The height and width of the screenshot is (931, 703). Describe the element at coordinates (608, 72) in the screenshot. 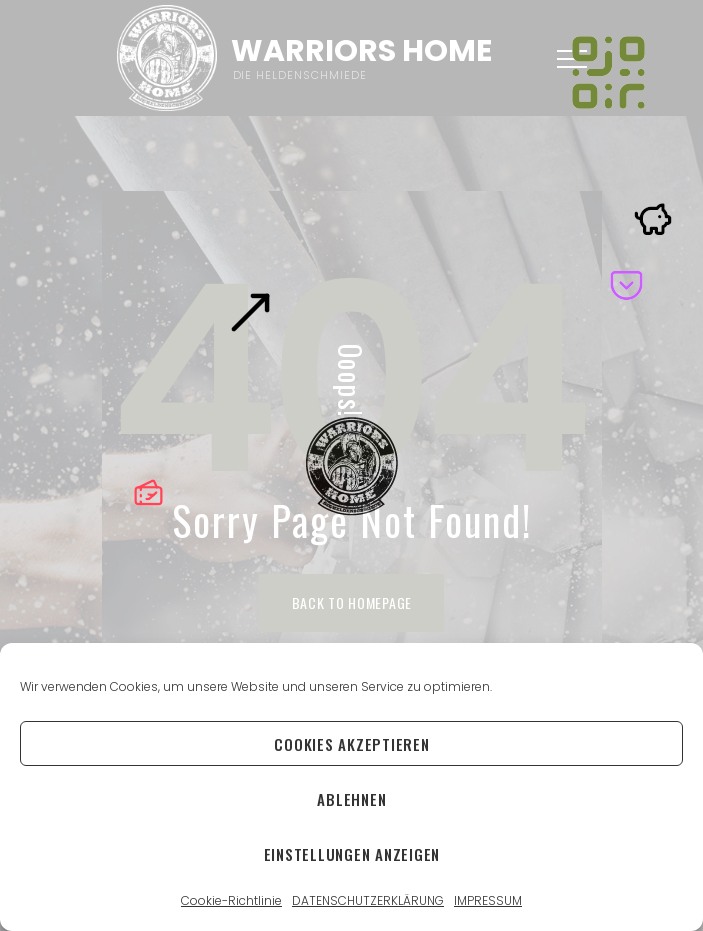

I see `scan or generate a QR code` at that location.